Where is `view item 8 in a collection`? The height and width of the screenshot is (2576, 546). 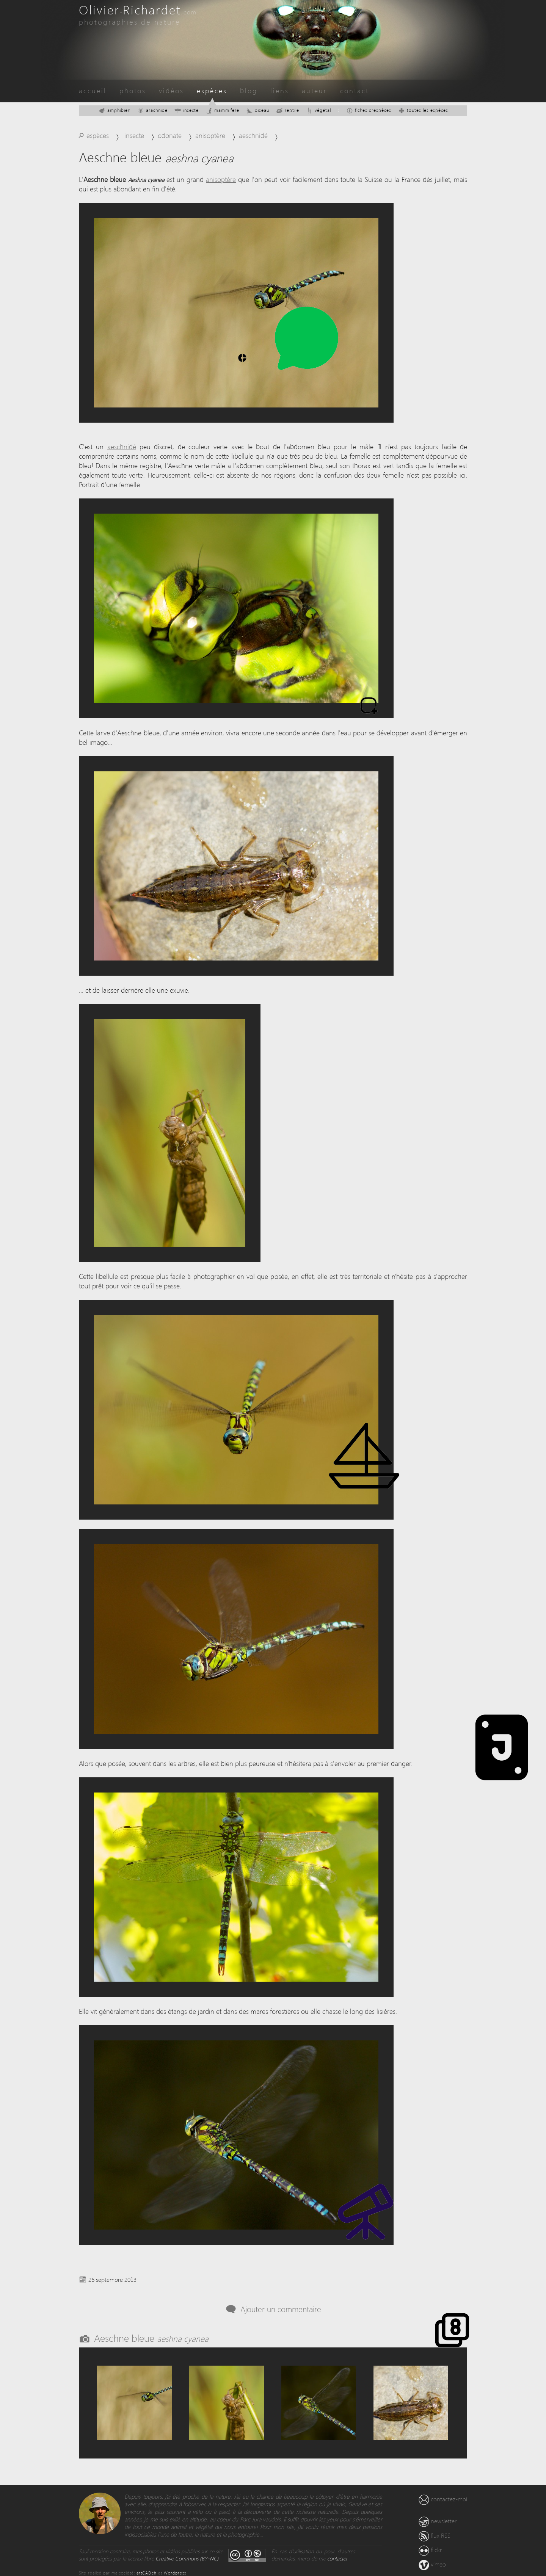
view item 8 in a collection is located at coordinates (452, 2330).